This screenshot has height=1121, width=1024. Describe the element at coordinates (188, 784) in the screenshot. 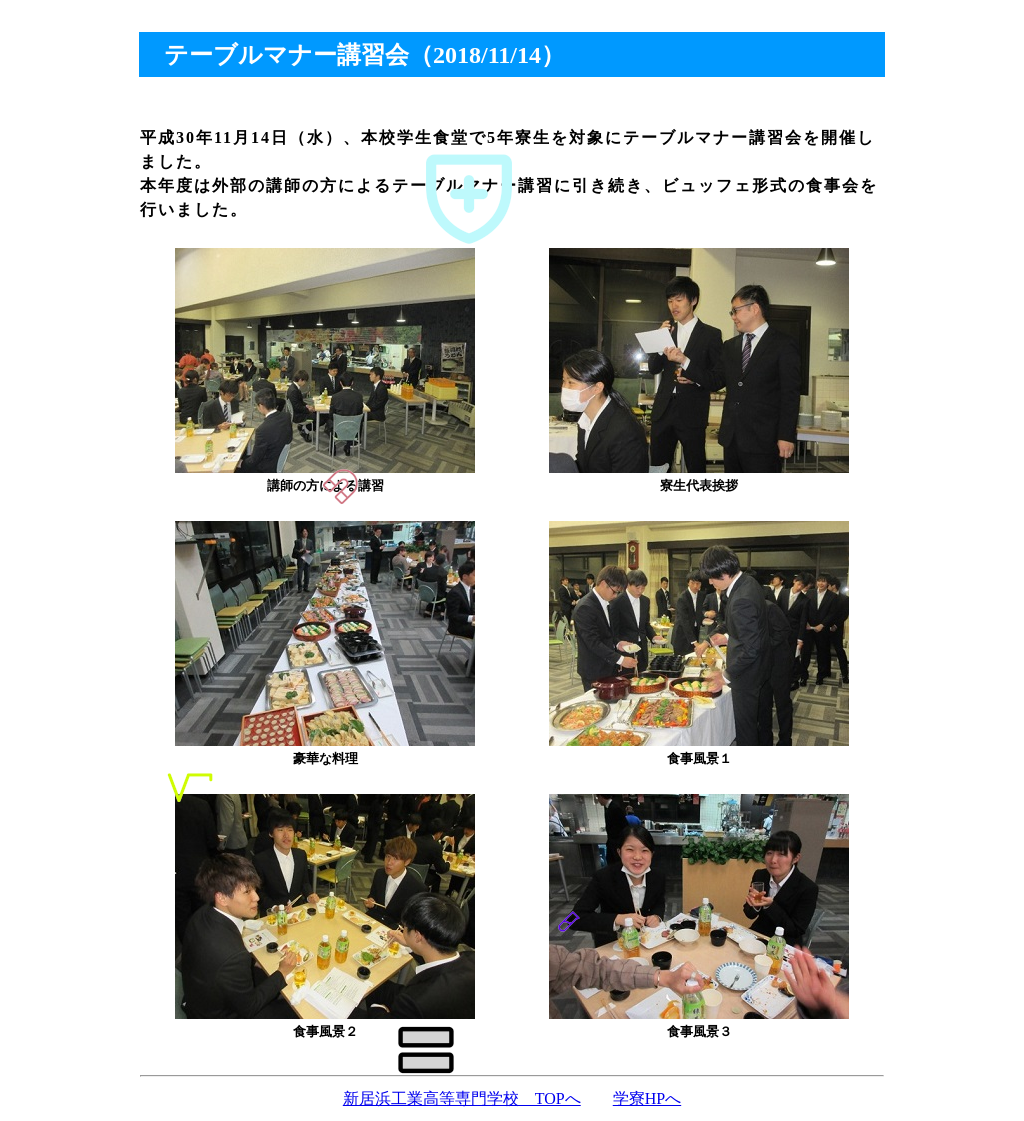

I see `enter or calculate a square root value` at that location.